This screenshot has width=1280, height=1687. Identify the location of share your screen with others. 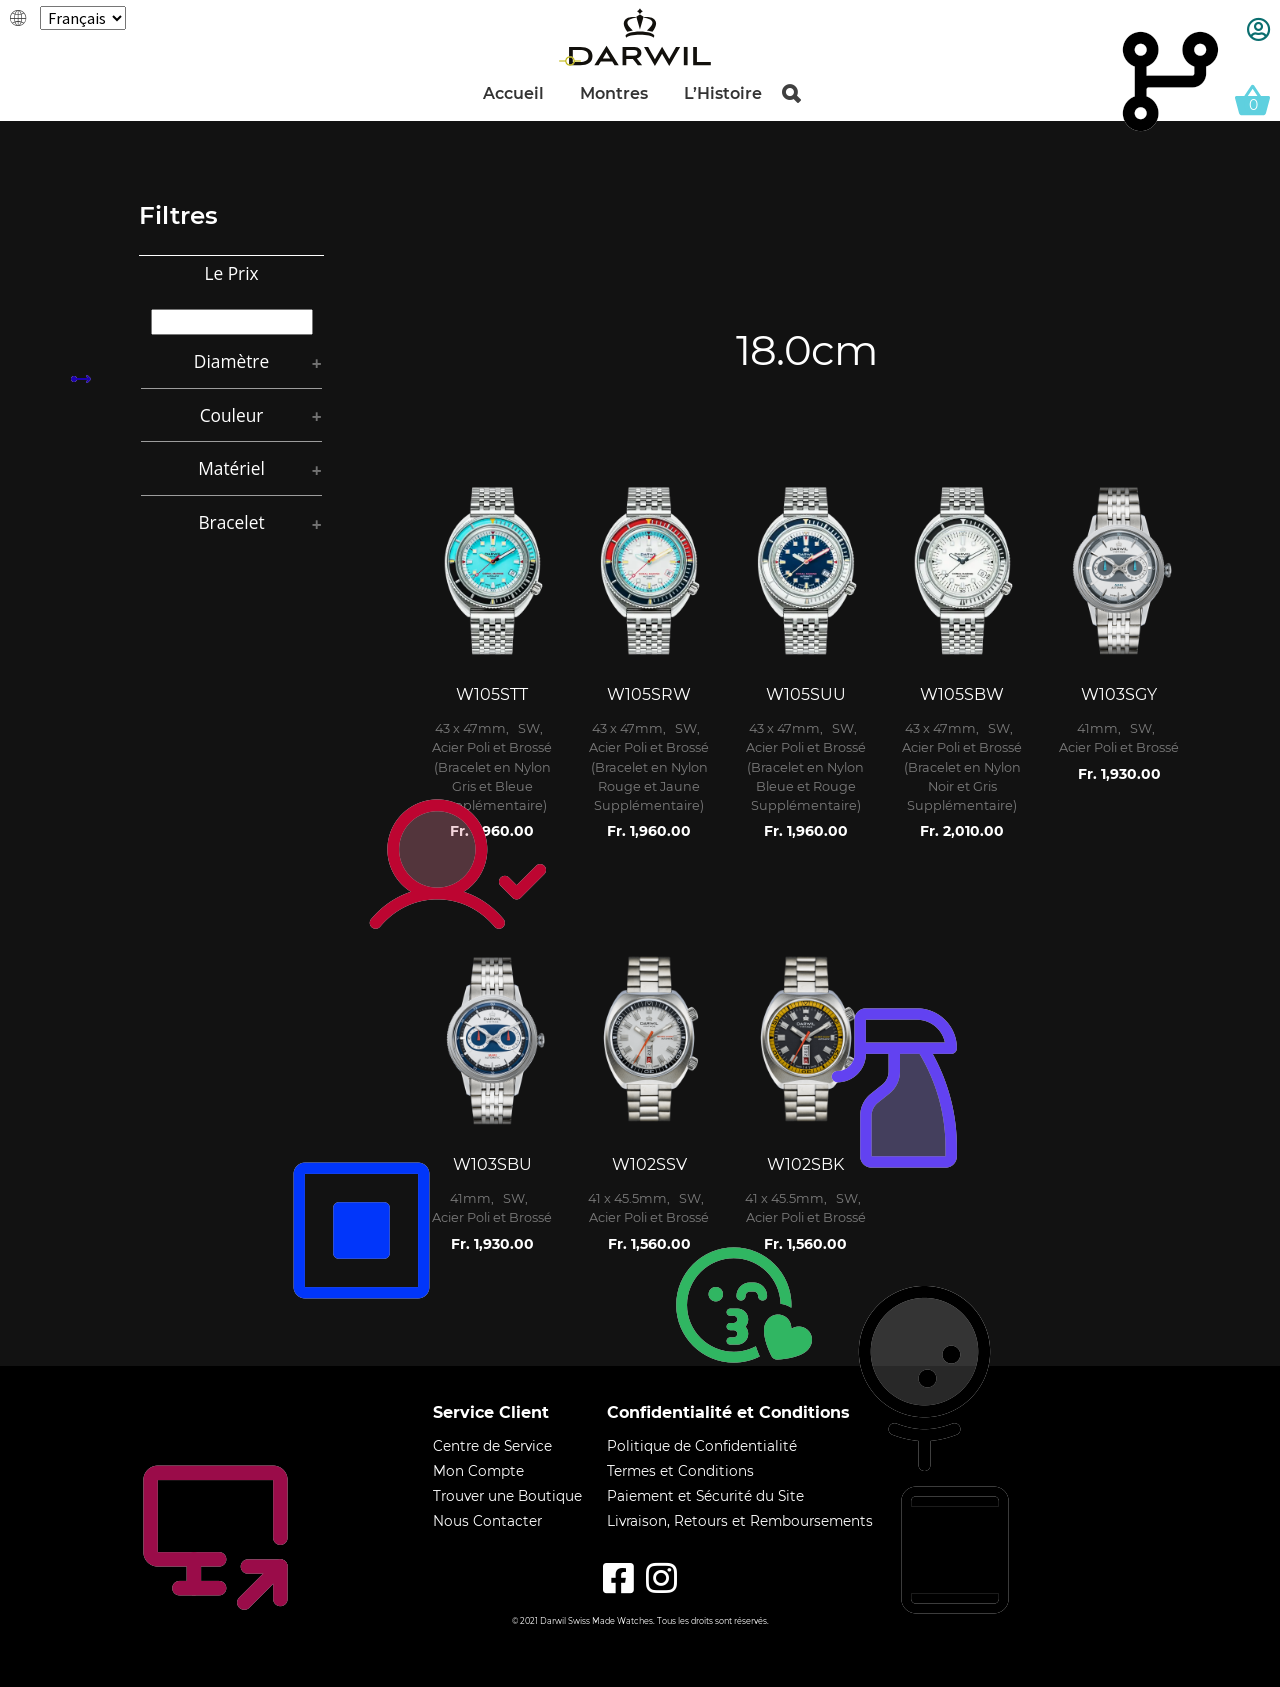
(215, 1530).